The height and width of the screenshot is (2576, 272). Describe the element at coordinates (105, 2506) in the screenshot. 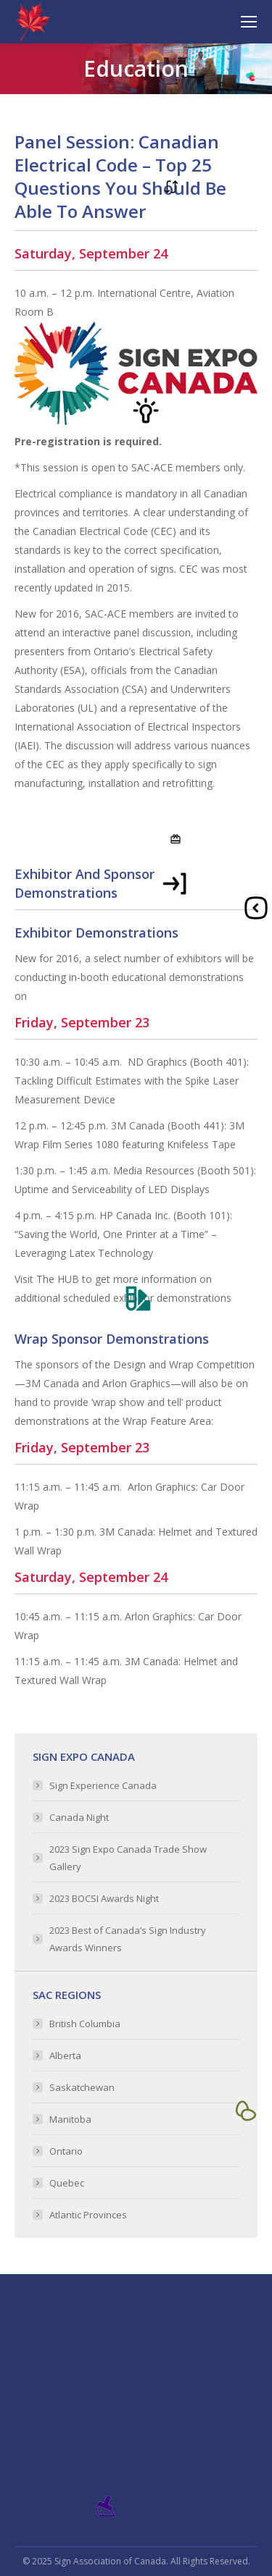

I see `clear or sweep away items` at that location.